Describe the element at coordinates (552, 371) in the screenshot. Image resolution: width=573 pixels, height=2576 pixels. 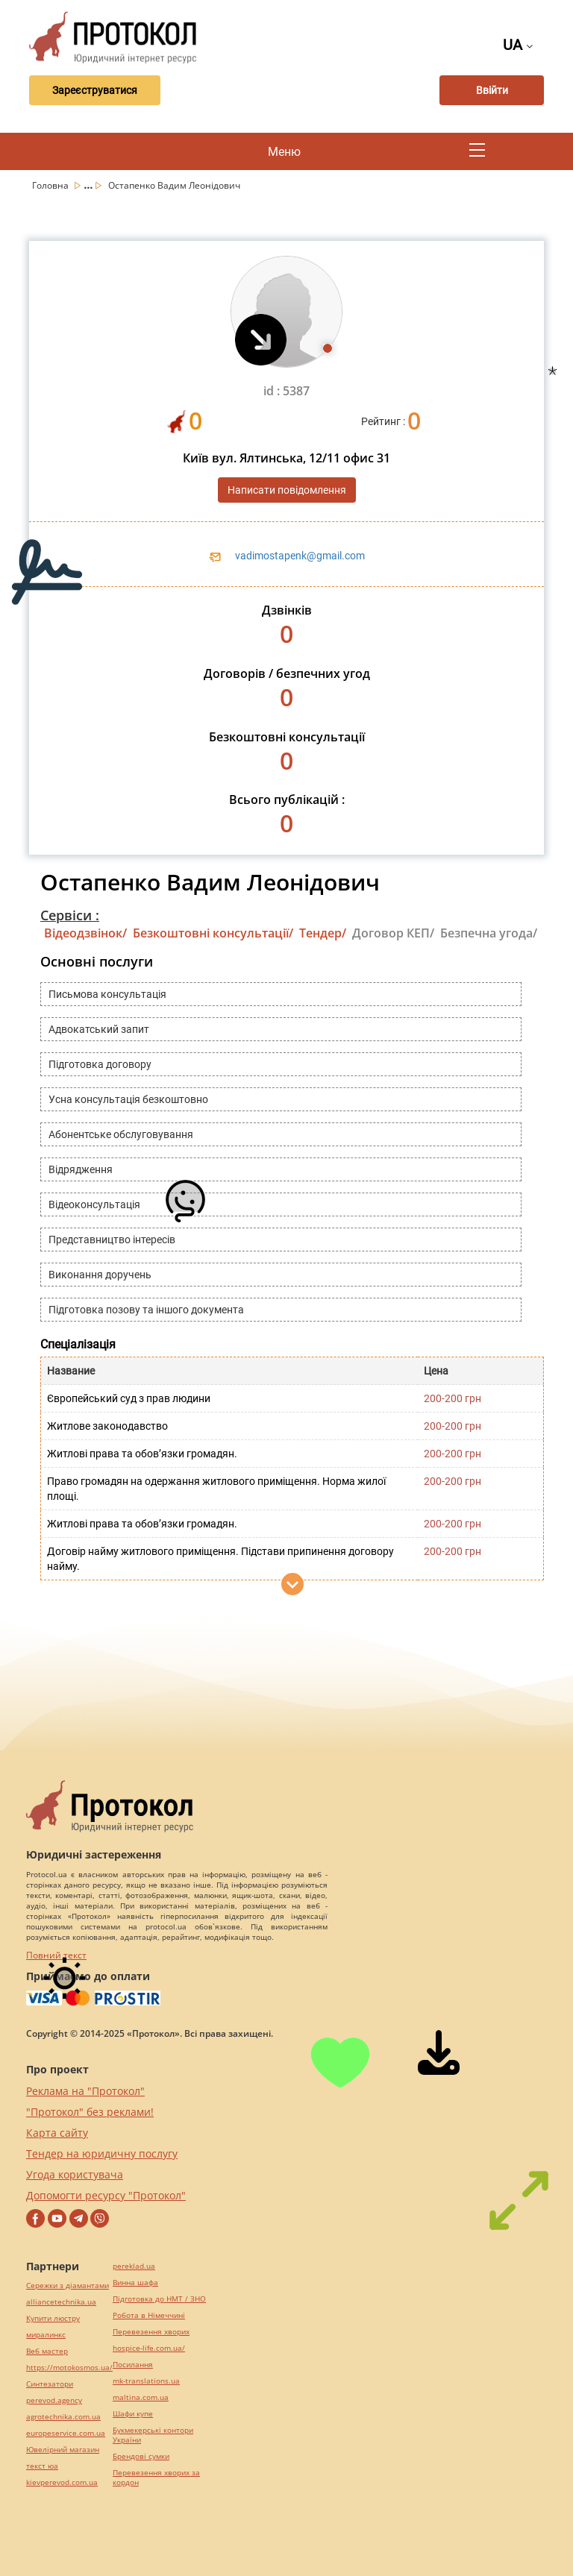
I see `indicates a required field in a form` at that location.